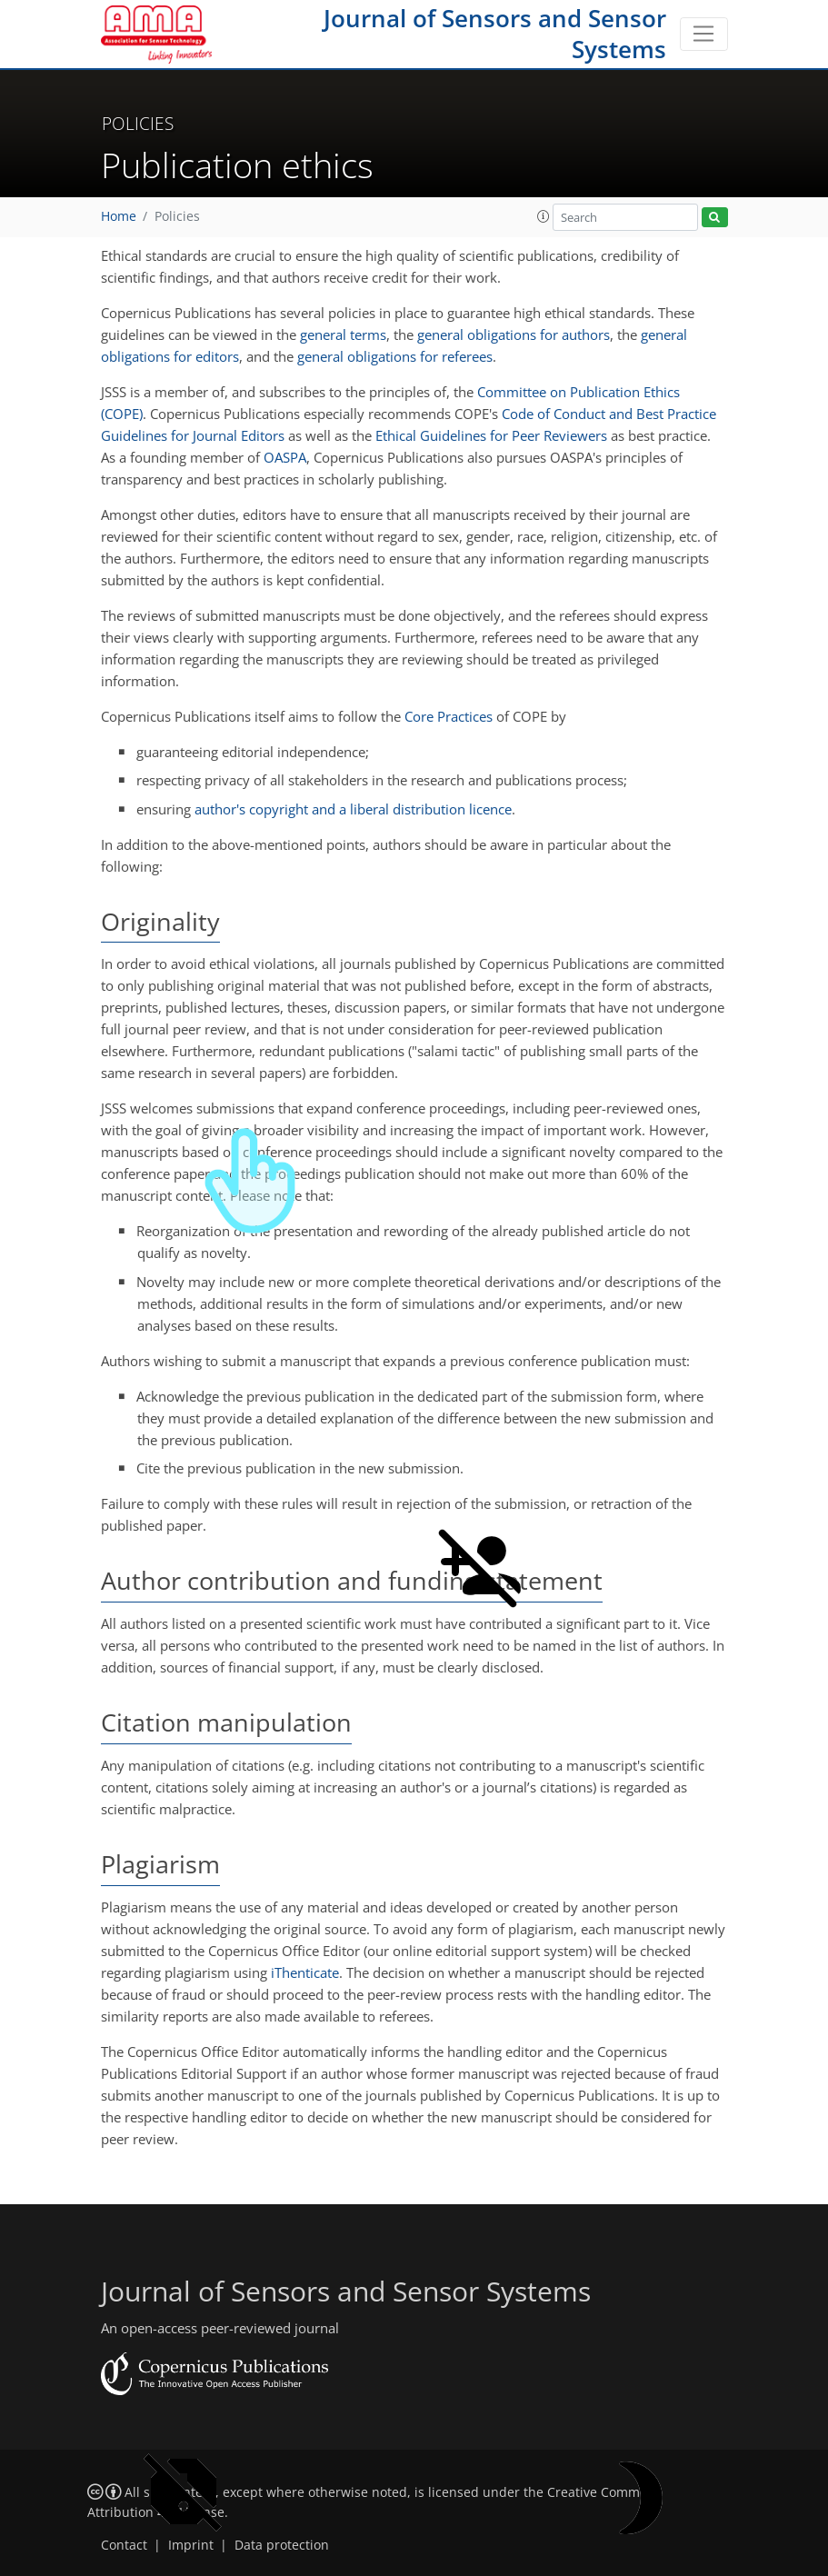  I want to click on toggle dark mode or night theme, so click(637, 2498).